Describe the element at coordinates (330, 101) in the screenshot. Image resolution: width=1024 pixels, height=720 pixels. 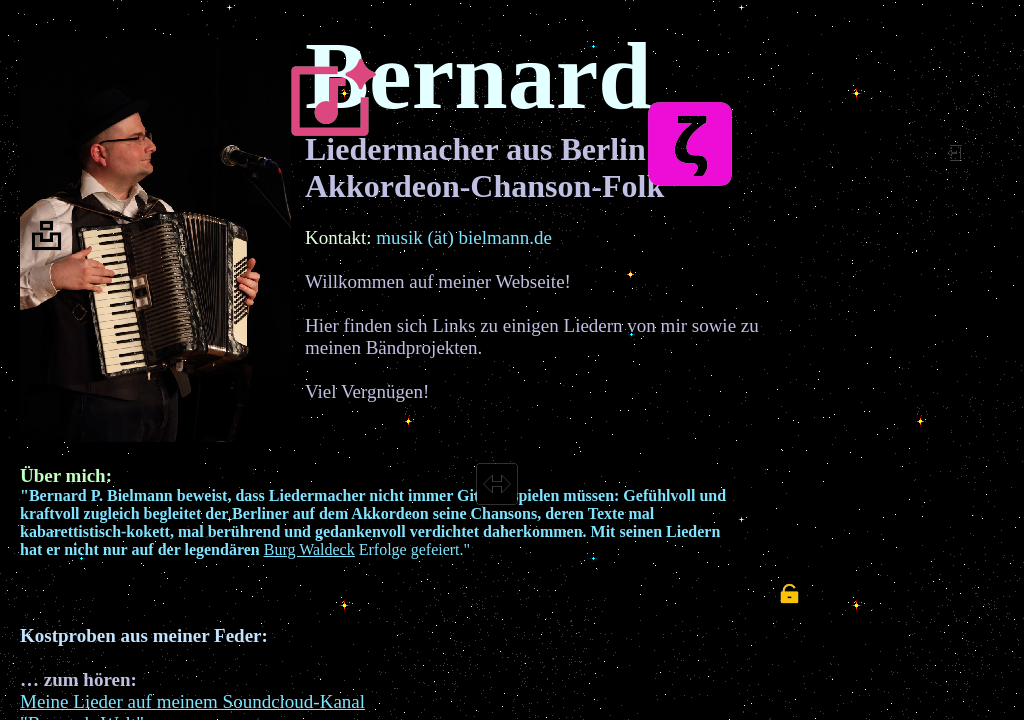
I see `ai-powered music or audio generation` at that location.